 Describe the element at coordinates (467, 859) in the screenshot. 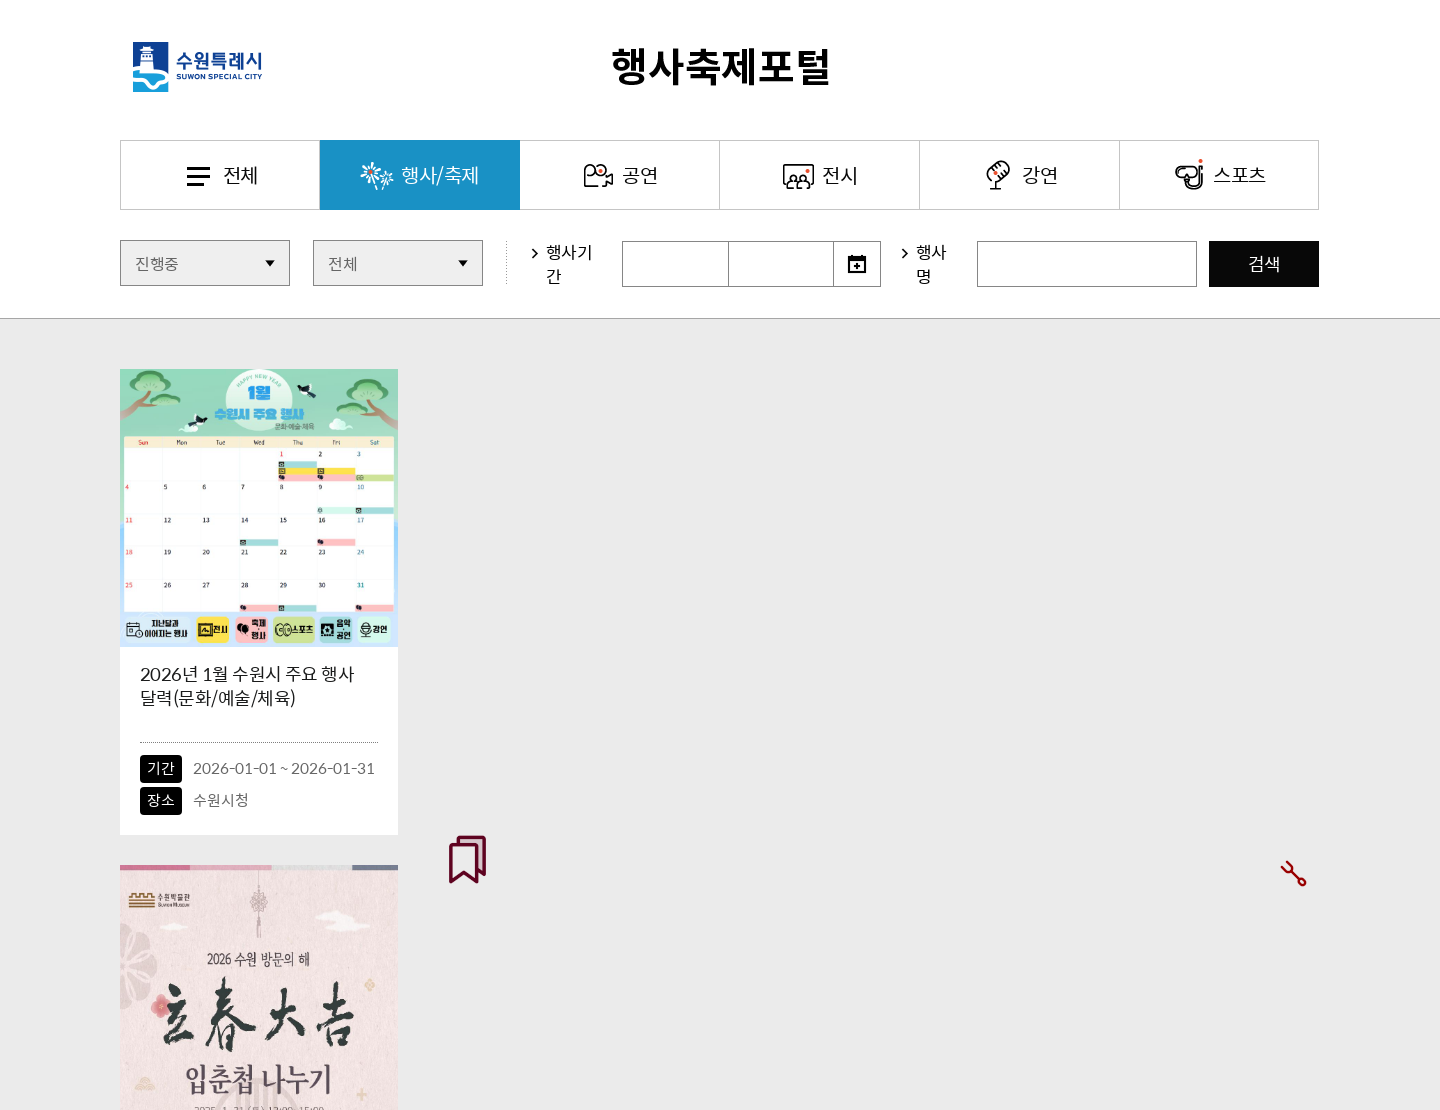

I see `view your bookmarked items` at that location.